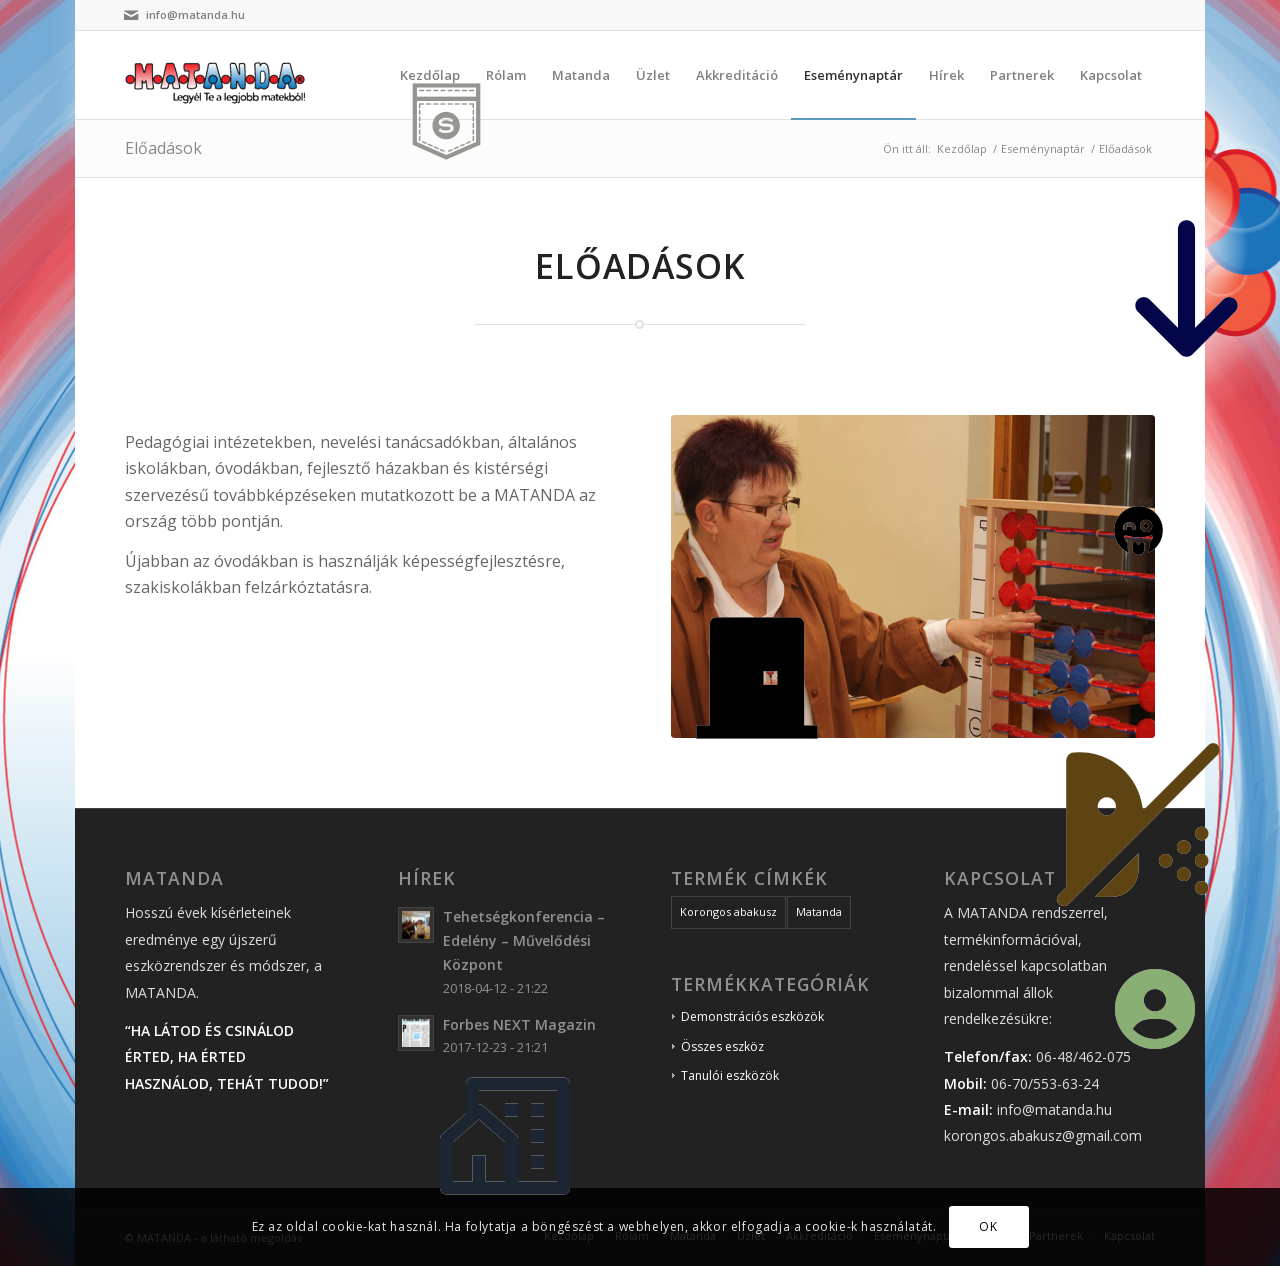 The height and width of the screenshot is (1266, 1280). Describe the element at coordinates (505, 1136) in the screenshot. I see `access community or neighborhood features` at that location.